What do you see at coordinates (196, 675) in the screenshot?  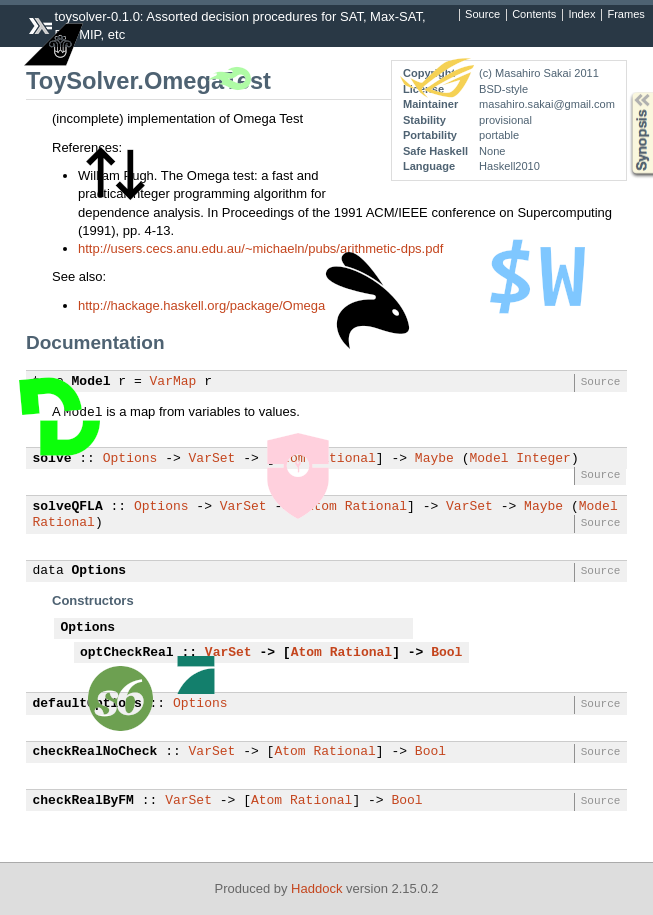 I see `ProSieben German TV channel logo` at bounding box center [196, 675].